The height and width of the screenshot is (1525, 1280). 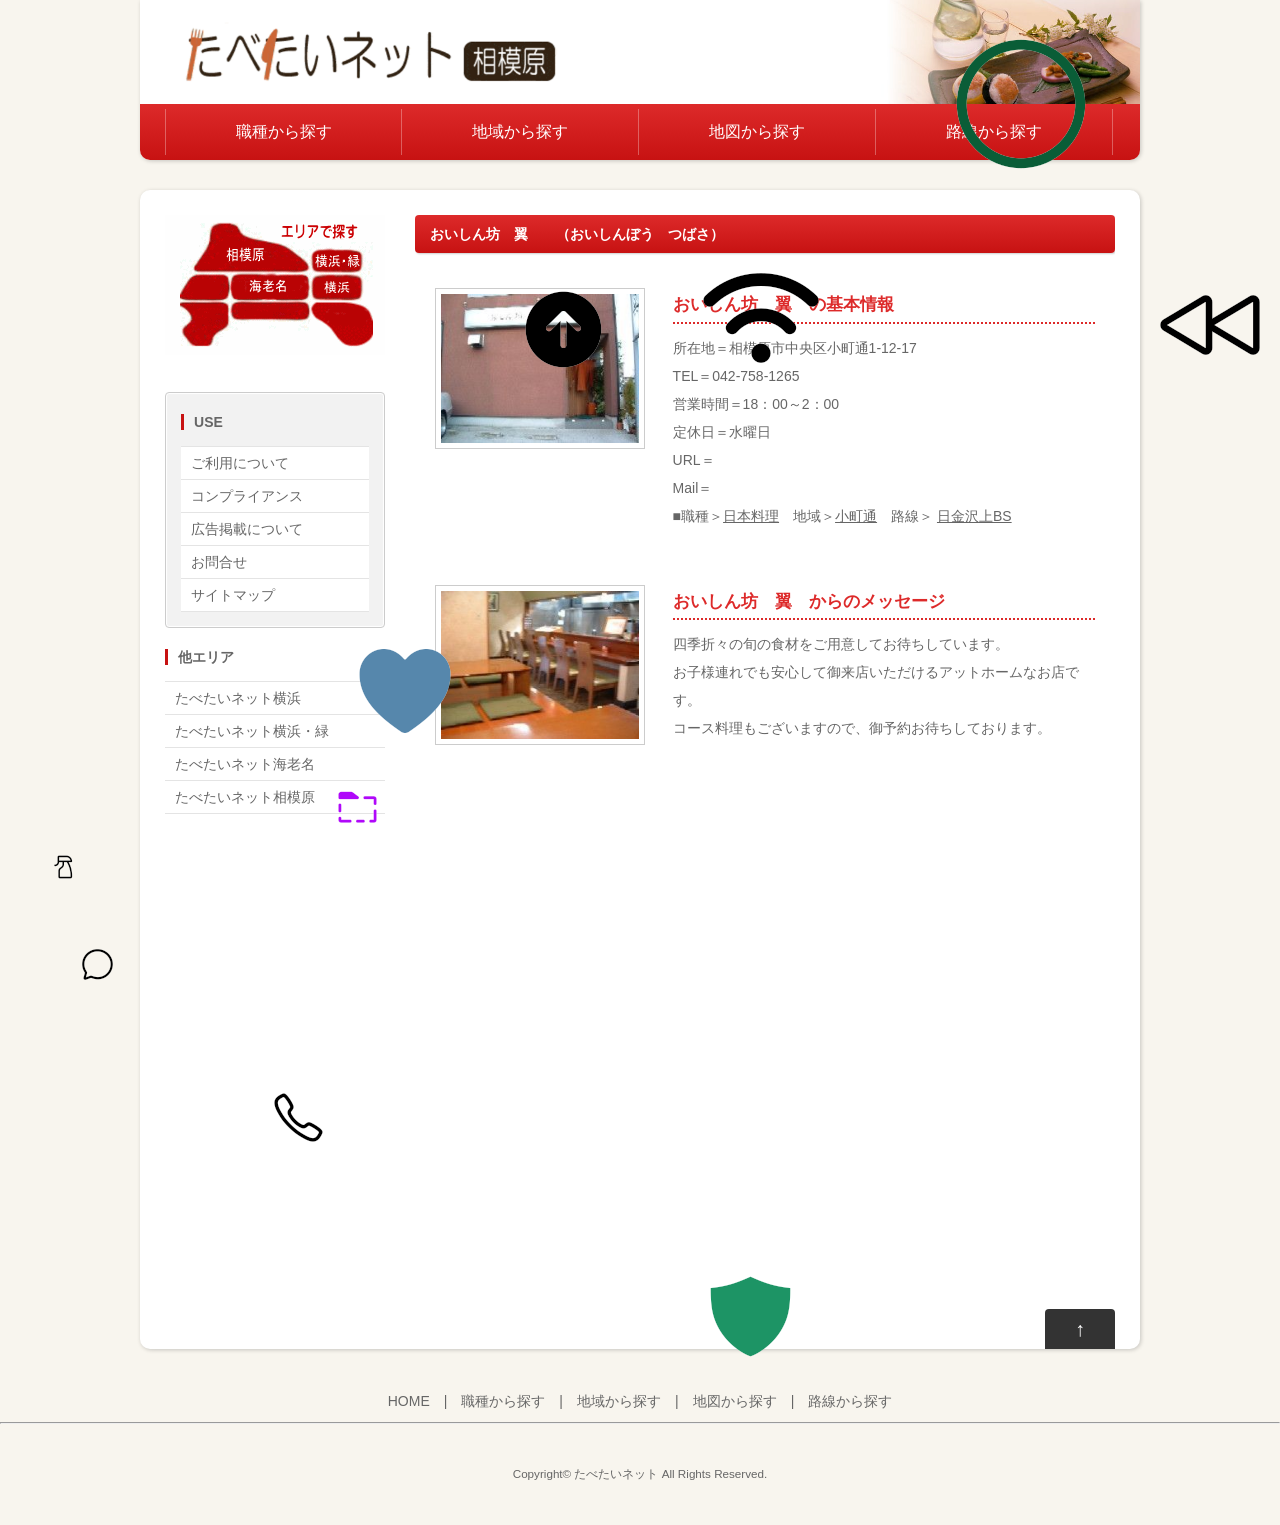 I want to click on add to favorites, so click(x=405, y=691).